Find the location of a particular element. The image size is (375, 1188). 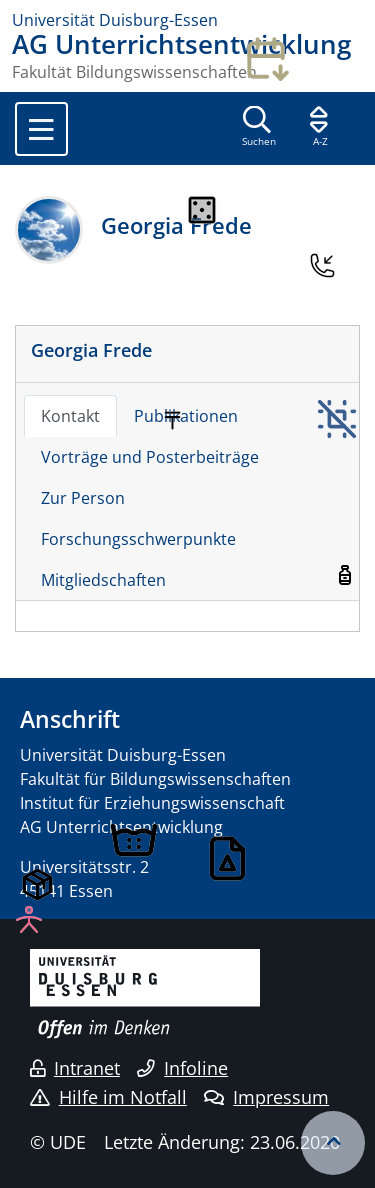

view user profile is located at coordinates (29, 920).